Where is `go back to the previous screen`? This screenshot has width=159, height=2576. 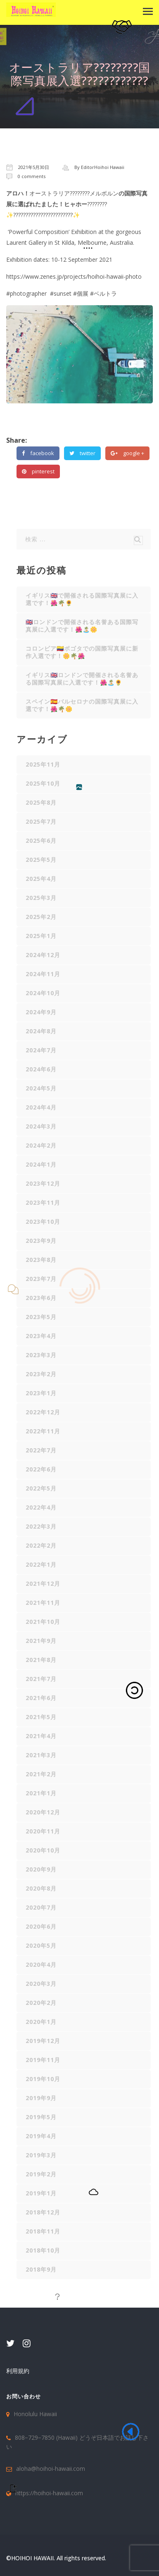 go back to the previous screen is located at coordinates (131, 2431).